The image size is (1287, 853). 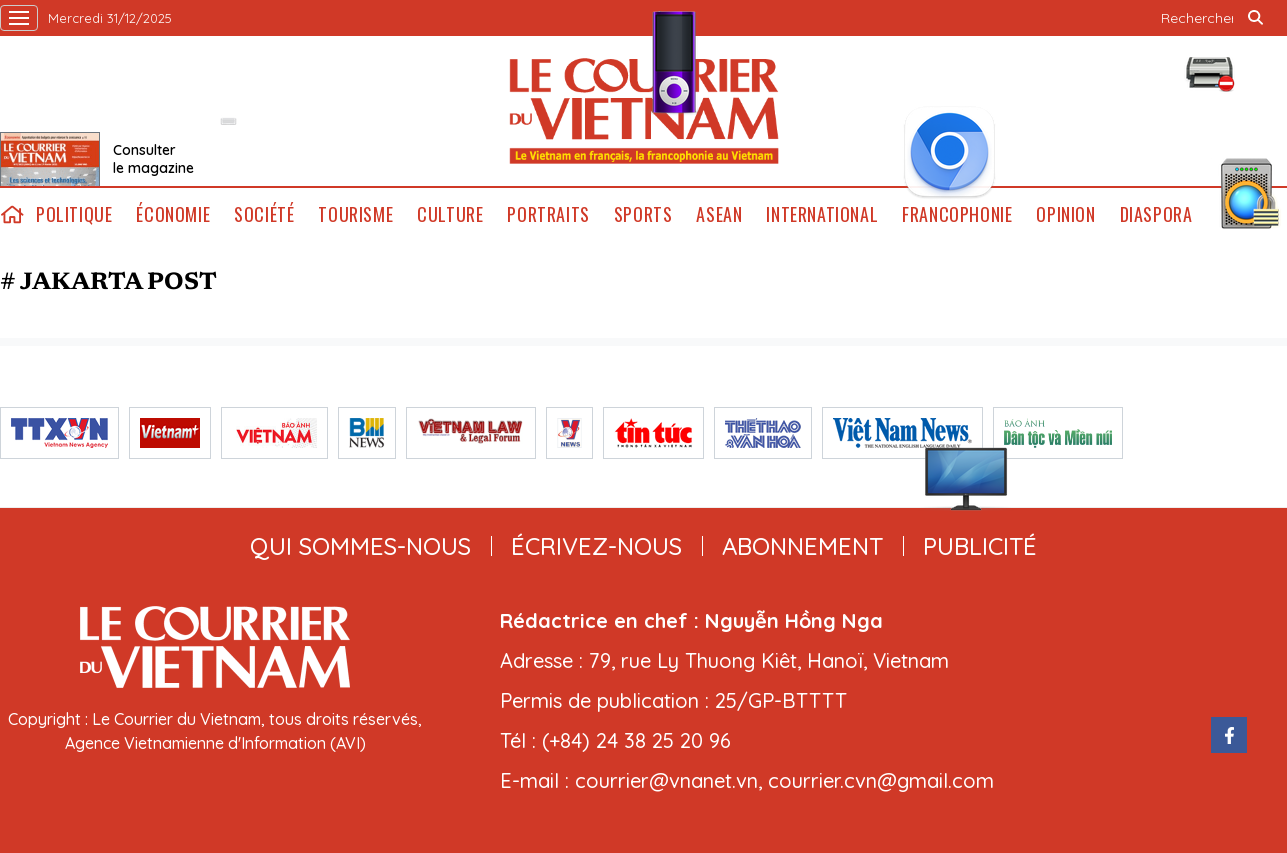 What do you see at coordinates (673, 63) in the screenshot?
I see `indicates a connected iPod nano device` at bounding box center [673, 63].